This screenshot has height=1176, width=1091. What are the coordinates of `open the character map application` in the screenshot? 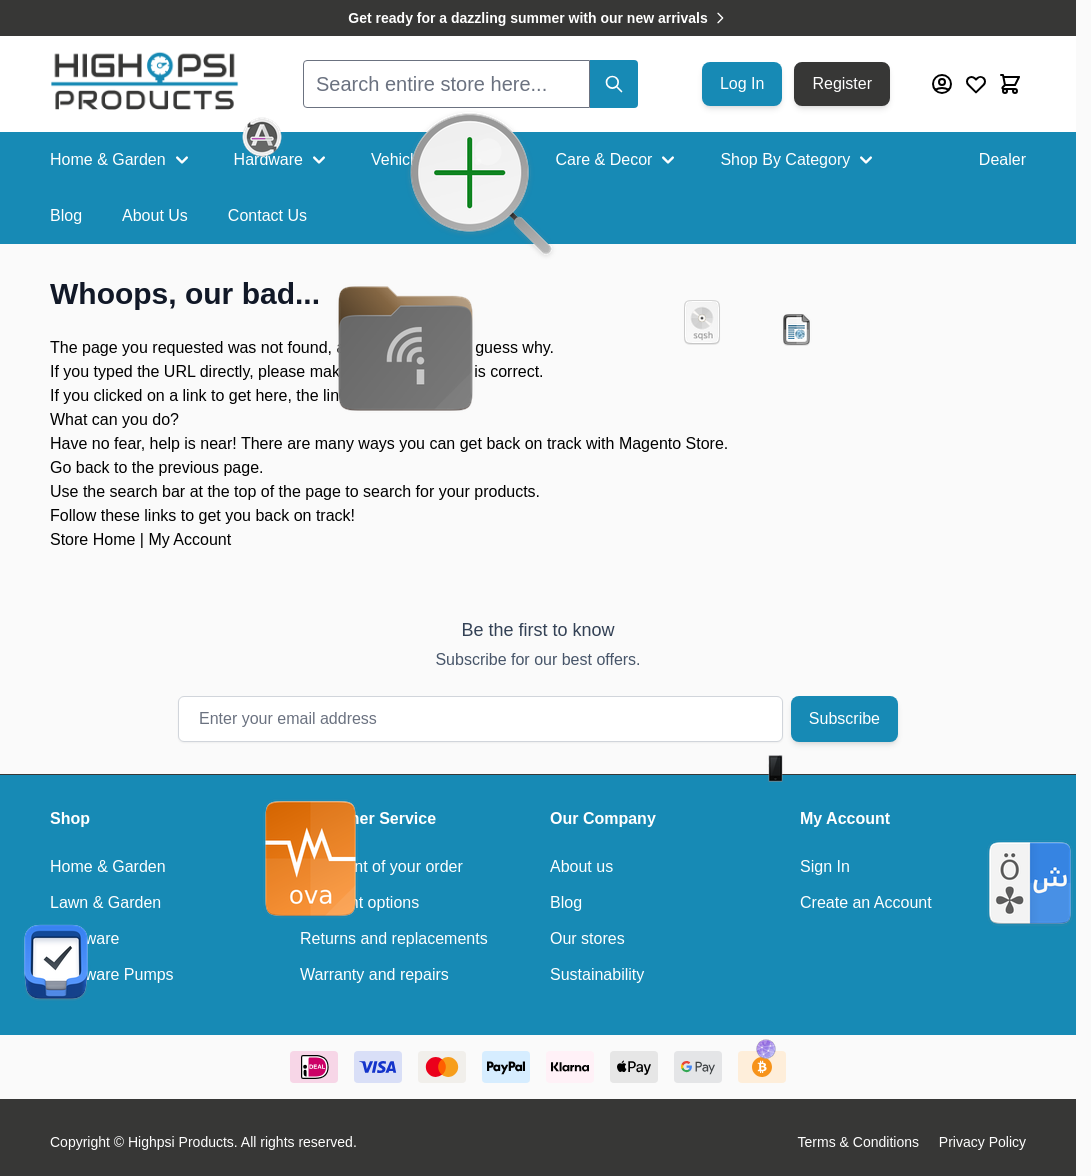 It's located at (1030, 883).